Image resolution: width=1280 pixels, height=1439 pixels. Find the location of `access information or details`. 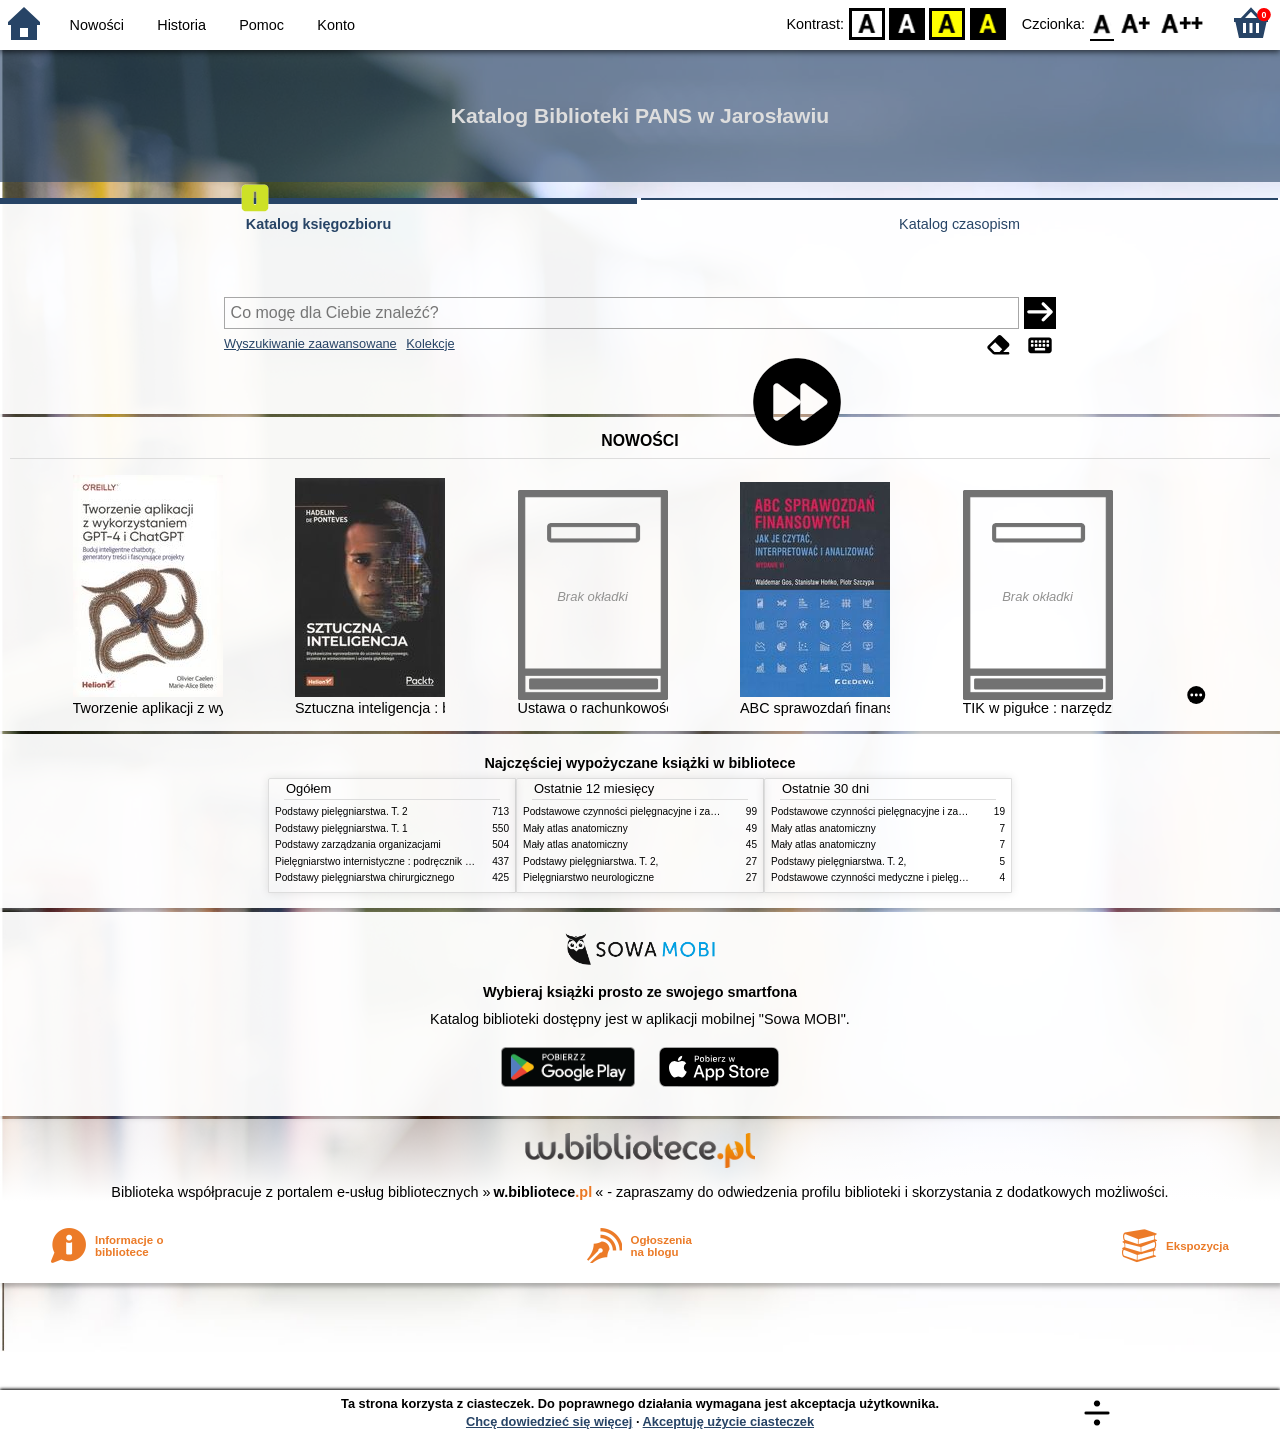

access information or details is located at coordinates (255, 198).